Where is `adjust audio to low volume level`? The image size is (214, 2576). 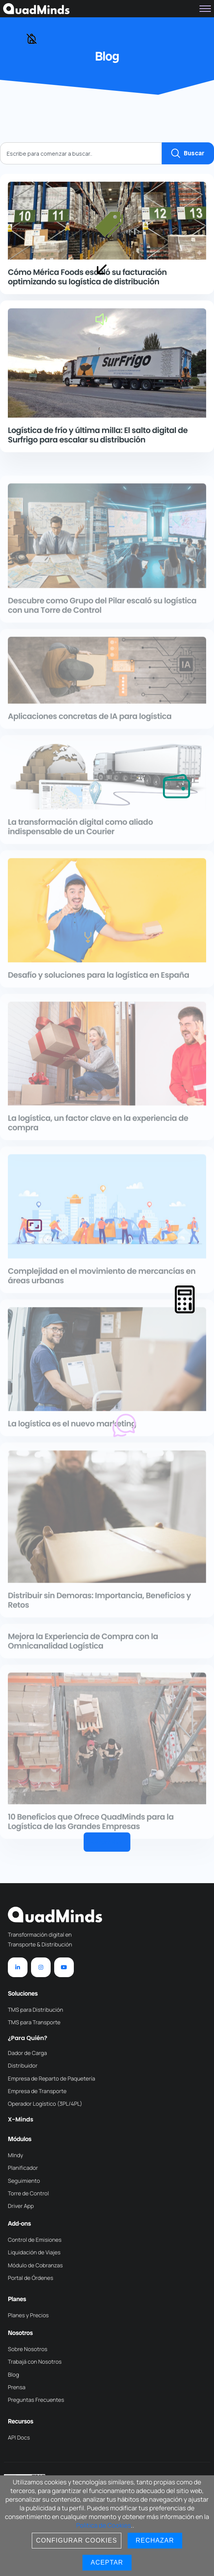
adjust audio to low volume level is located at coordinates (101, 319).